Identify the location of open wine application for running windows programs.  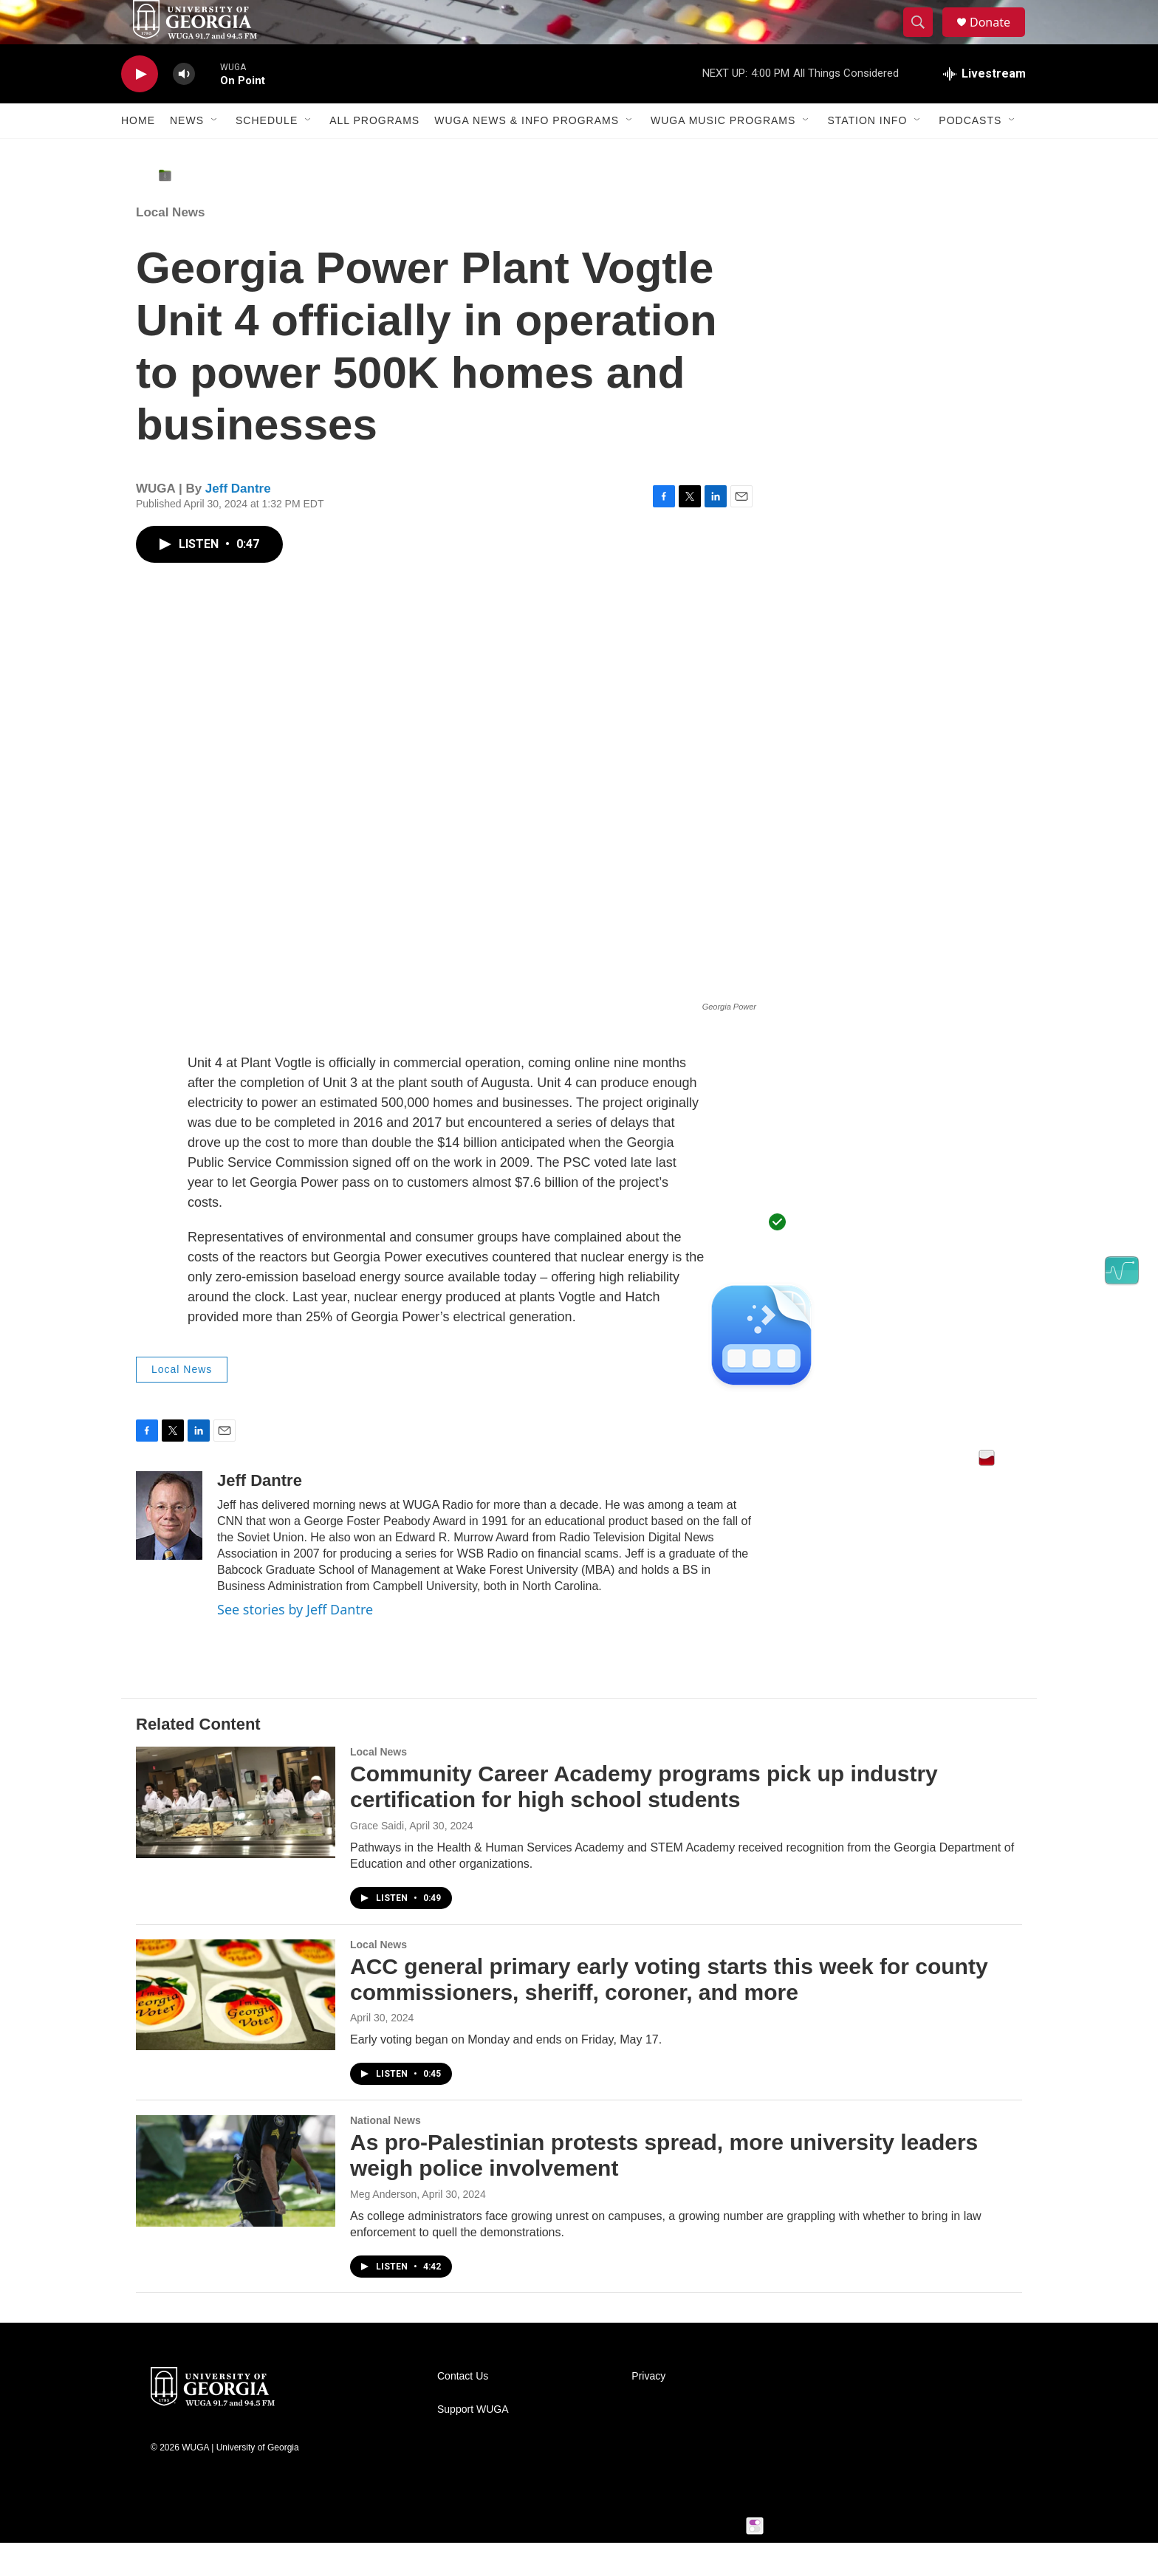
(987, 1458).